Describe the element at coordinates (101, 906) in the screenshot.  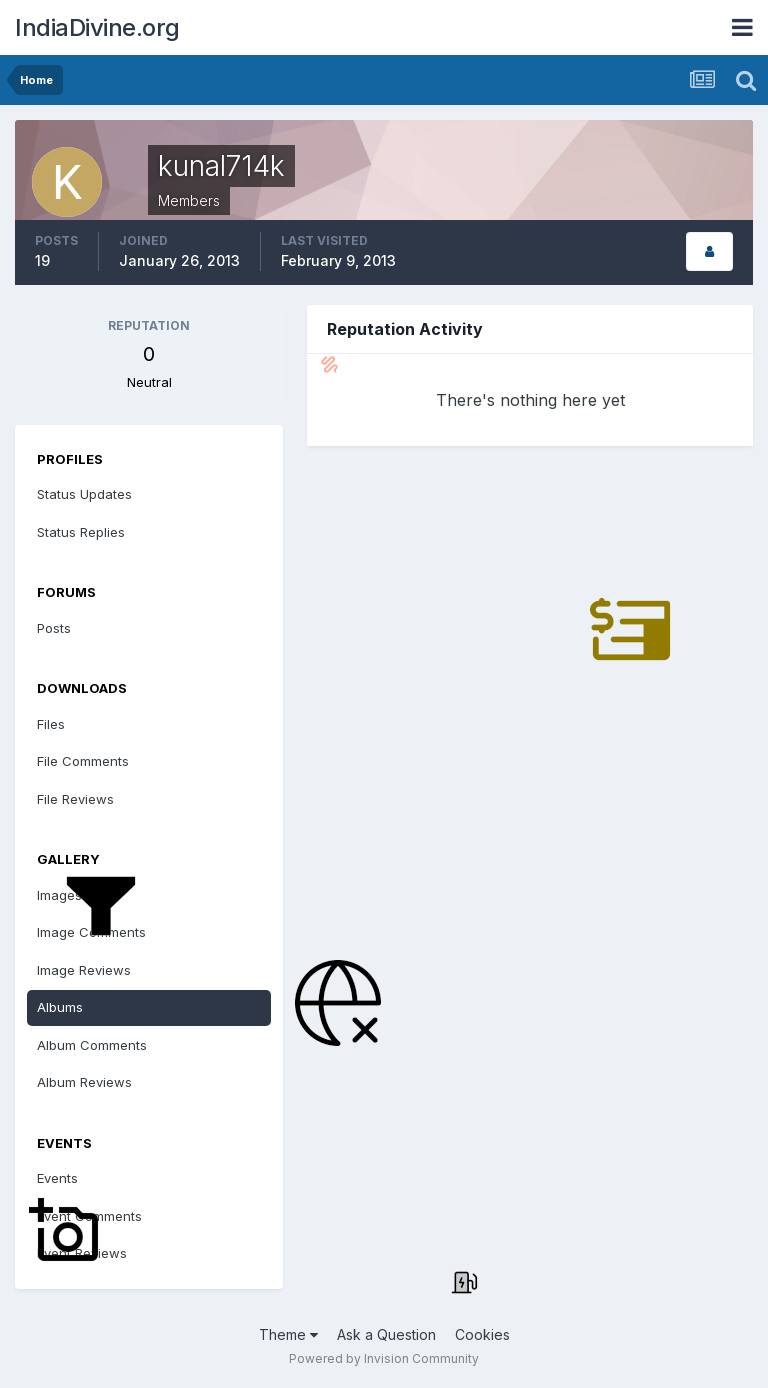
I see `filter list or search results` at that location.